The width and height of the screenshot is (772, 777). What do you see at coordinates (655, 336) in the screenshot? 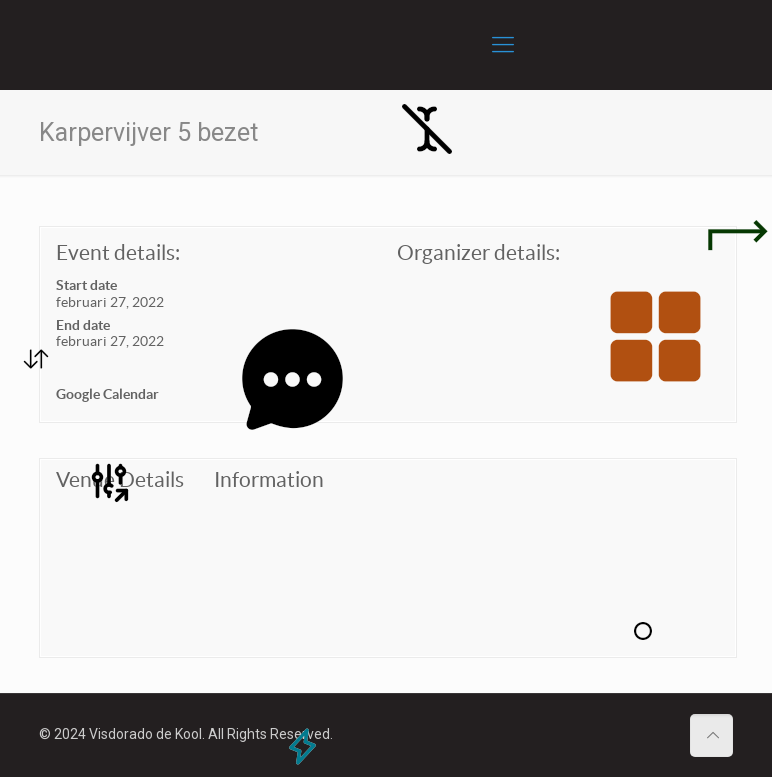
I see `view items in grid layout` at bounding box center [655, 336].